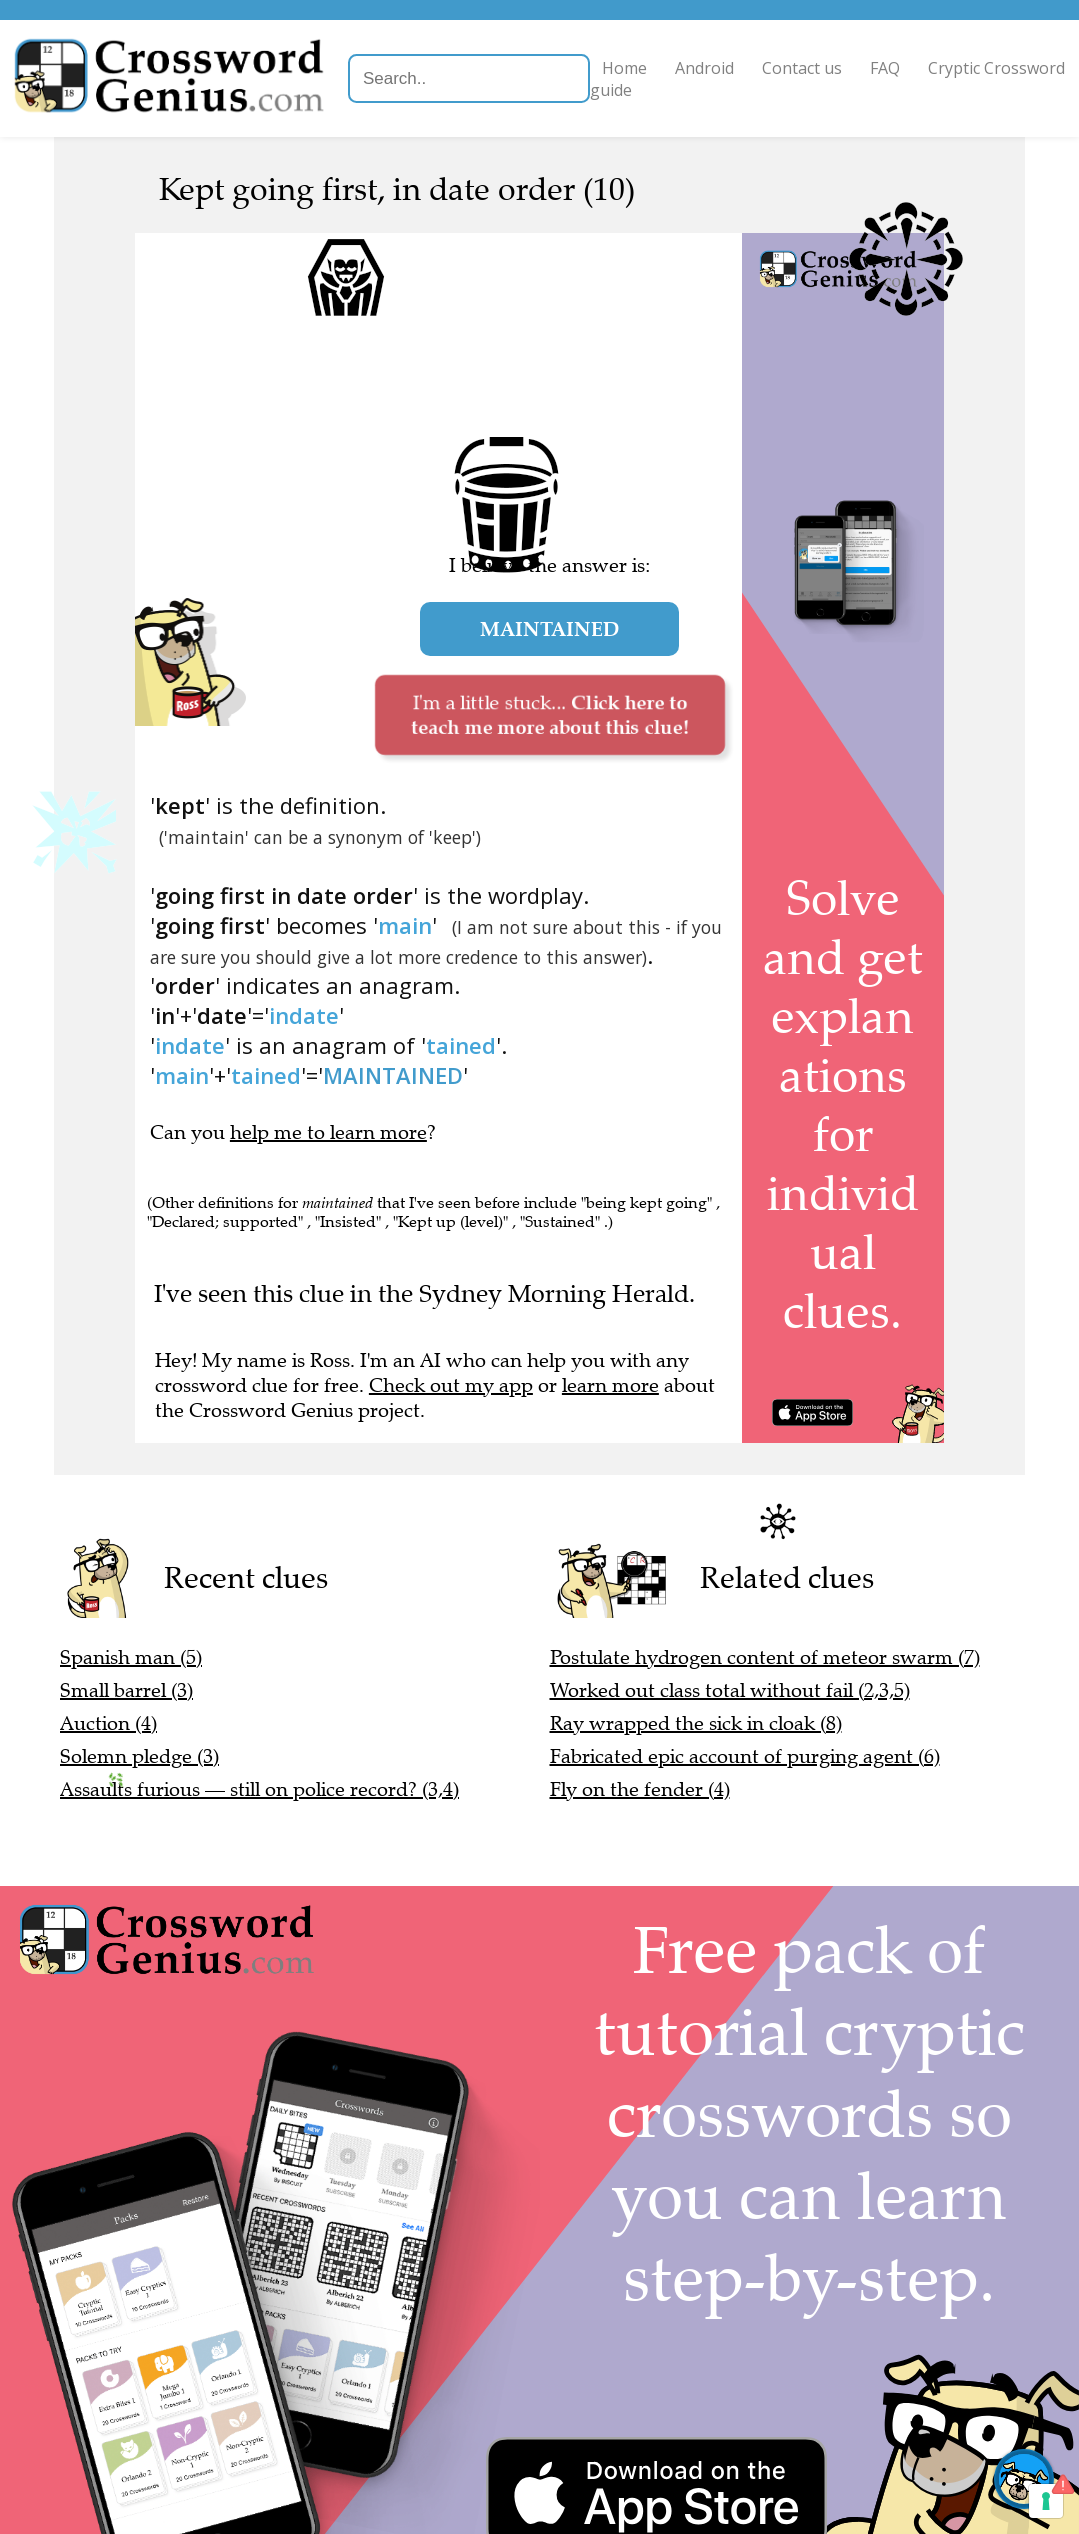 The height and width of the screenshot is (2534, 1079). I want to click on indicates insect infestation or pest problem in a game, so click(116, 1780).